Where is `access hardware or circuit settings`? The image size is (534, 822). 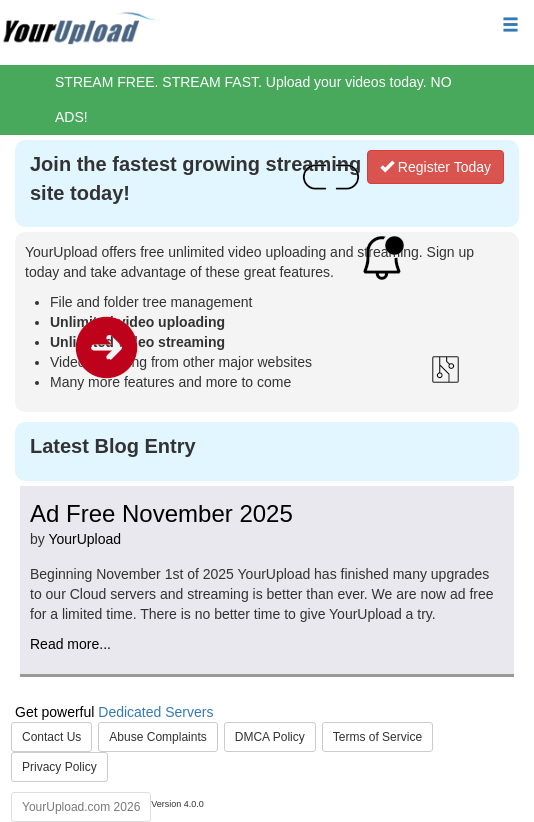
access hardware or circuit settings is located at coordinates (445, 369).